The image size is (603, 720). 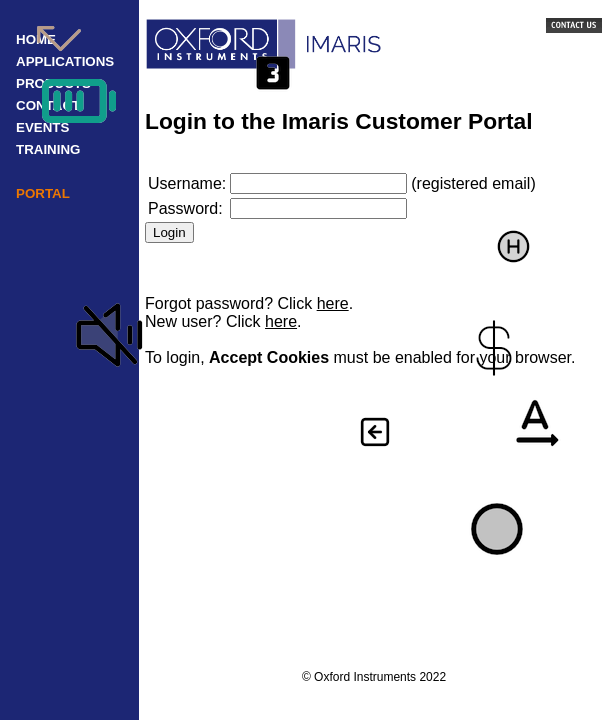 I want to click on view pricing or payment options, so click(x=494, y=348).